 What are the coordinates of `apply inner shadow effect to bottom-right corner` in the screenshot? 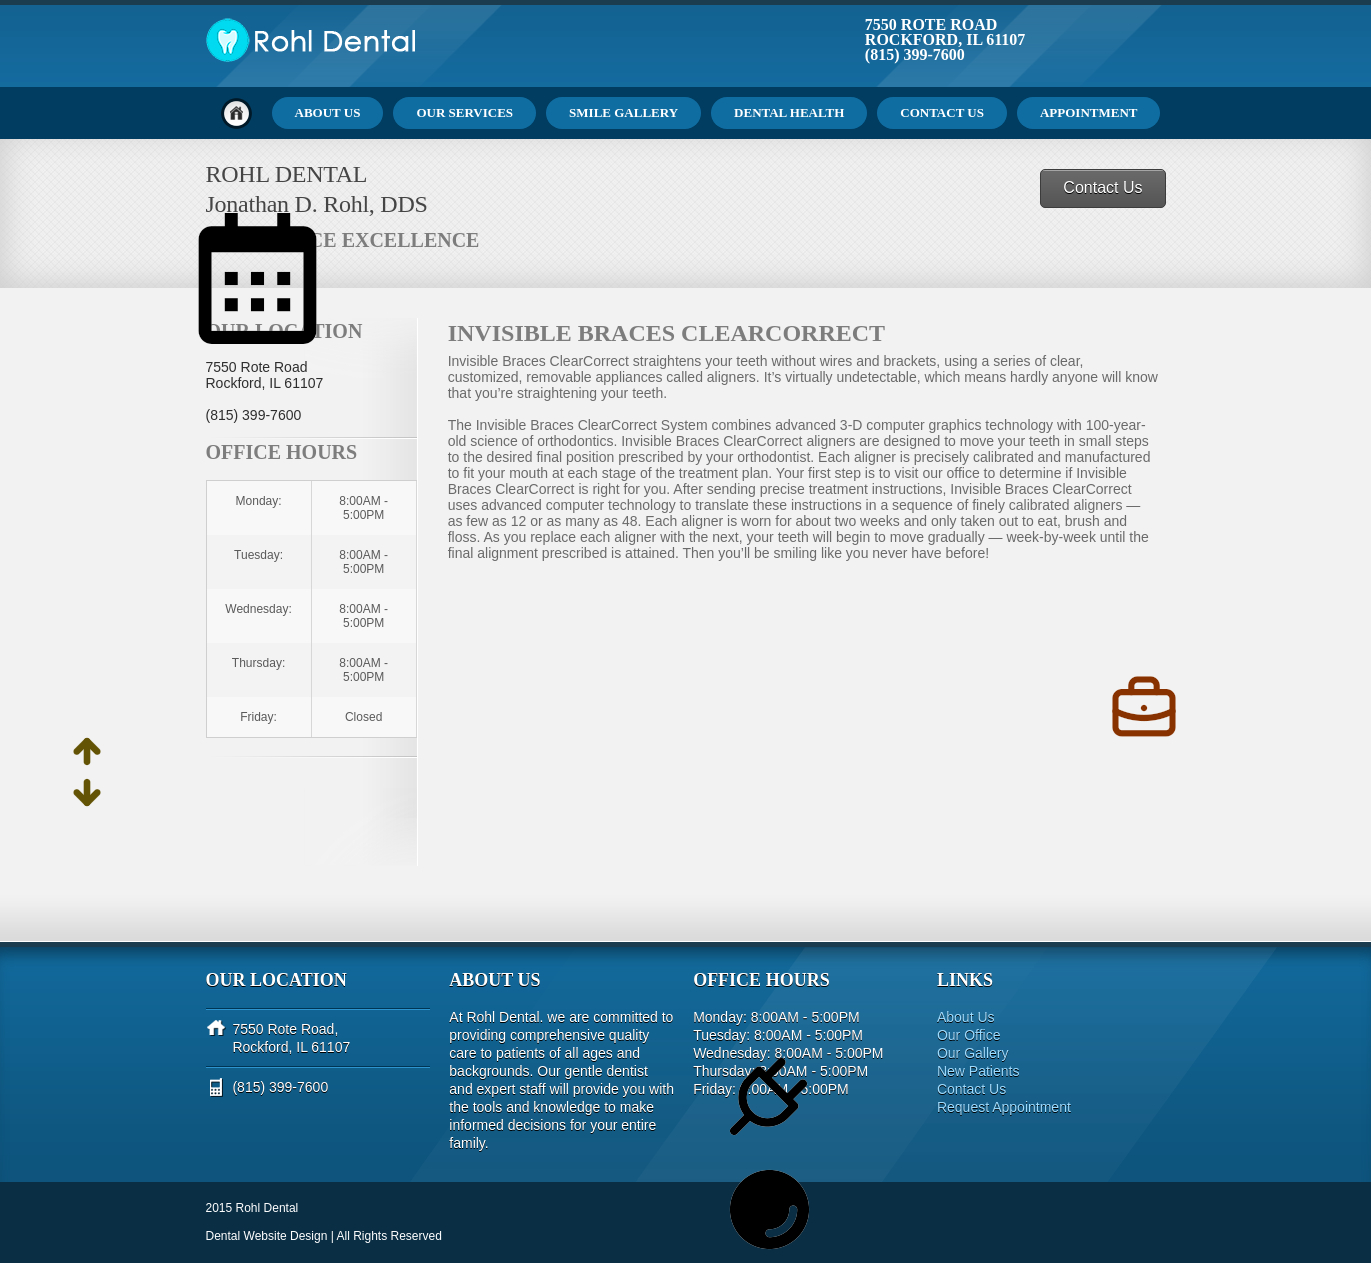 It's located at (769, 1209).